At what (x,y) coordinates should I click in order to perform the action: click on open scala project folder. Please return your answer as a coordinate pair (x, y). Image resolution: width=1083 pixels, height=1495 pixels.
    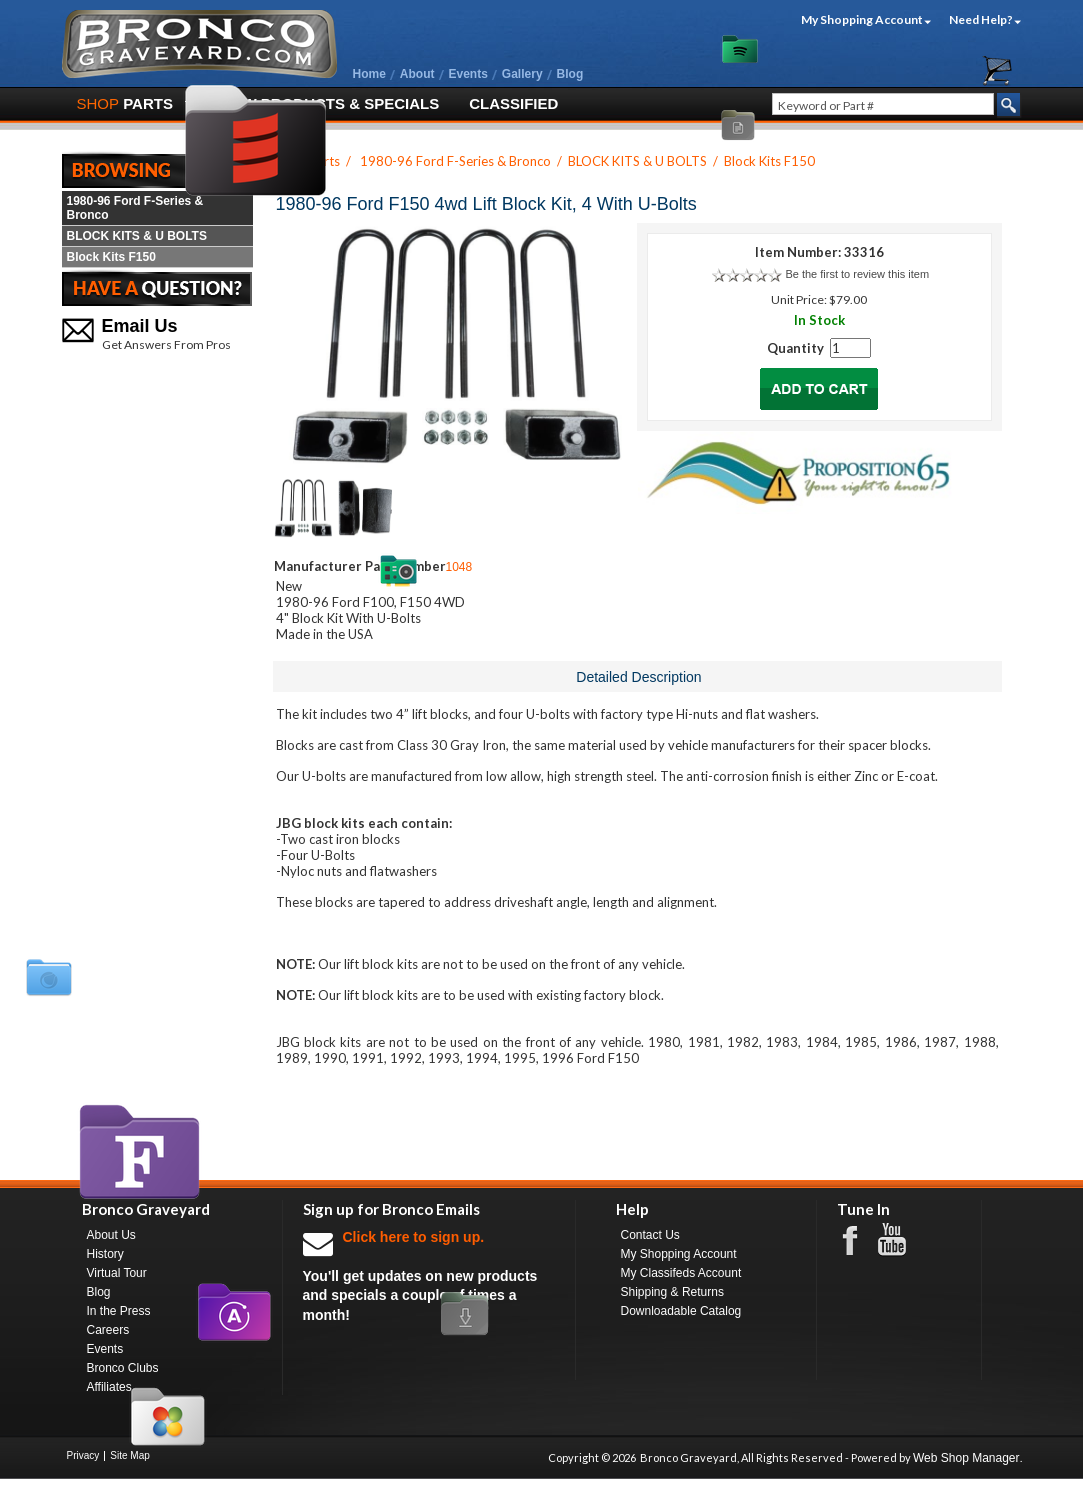
    Looking at the image, I should click on (255, 144).